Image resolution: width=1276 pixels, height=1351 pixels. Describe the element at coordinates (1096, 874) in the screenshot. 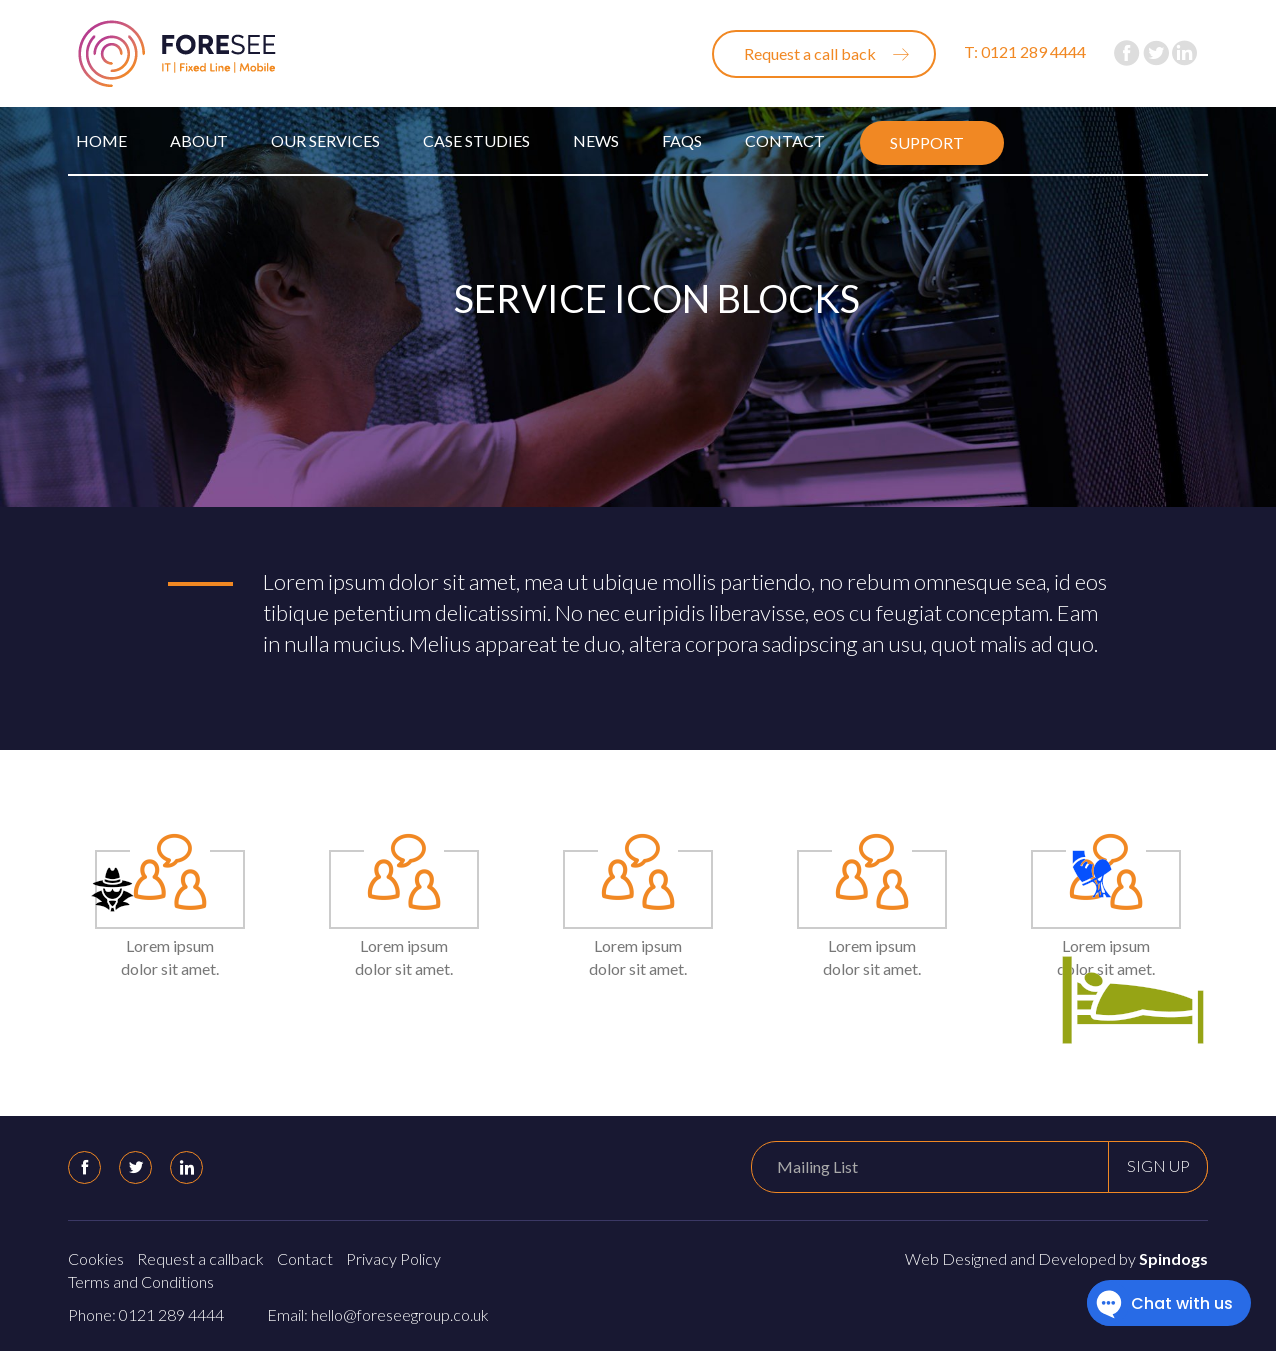

I see `indicates a sticky or slowed movement status effect` at that location.